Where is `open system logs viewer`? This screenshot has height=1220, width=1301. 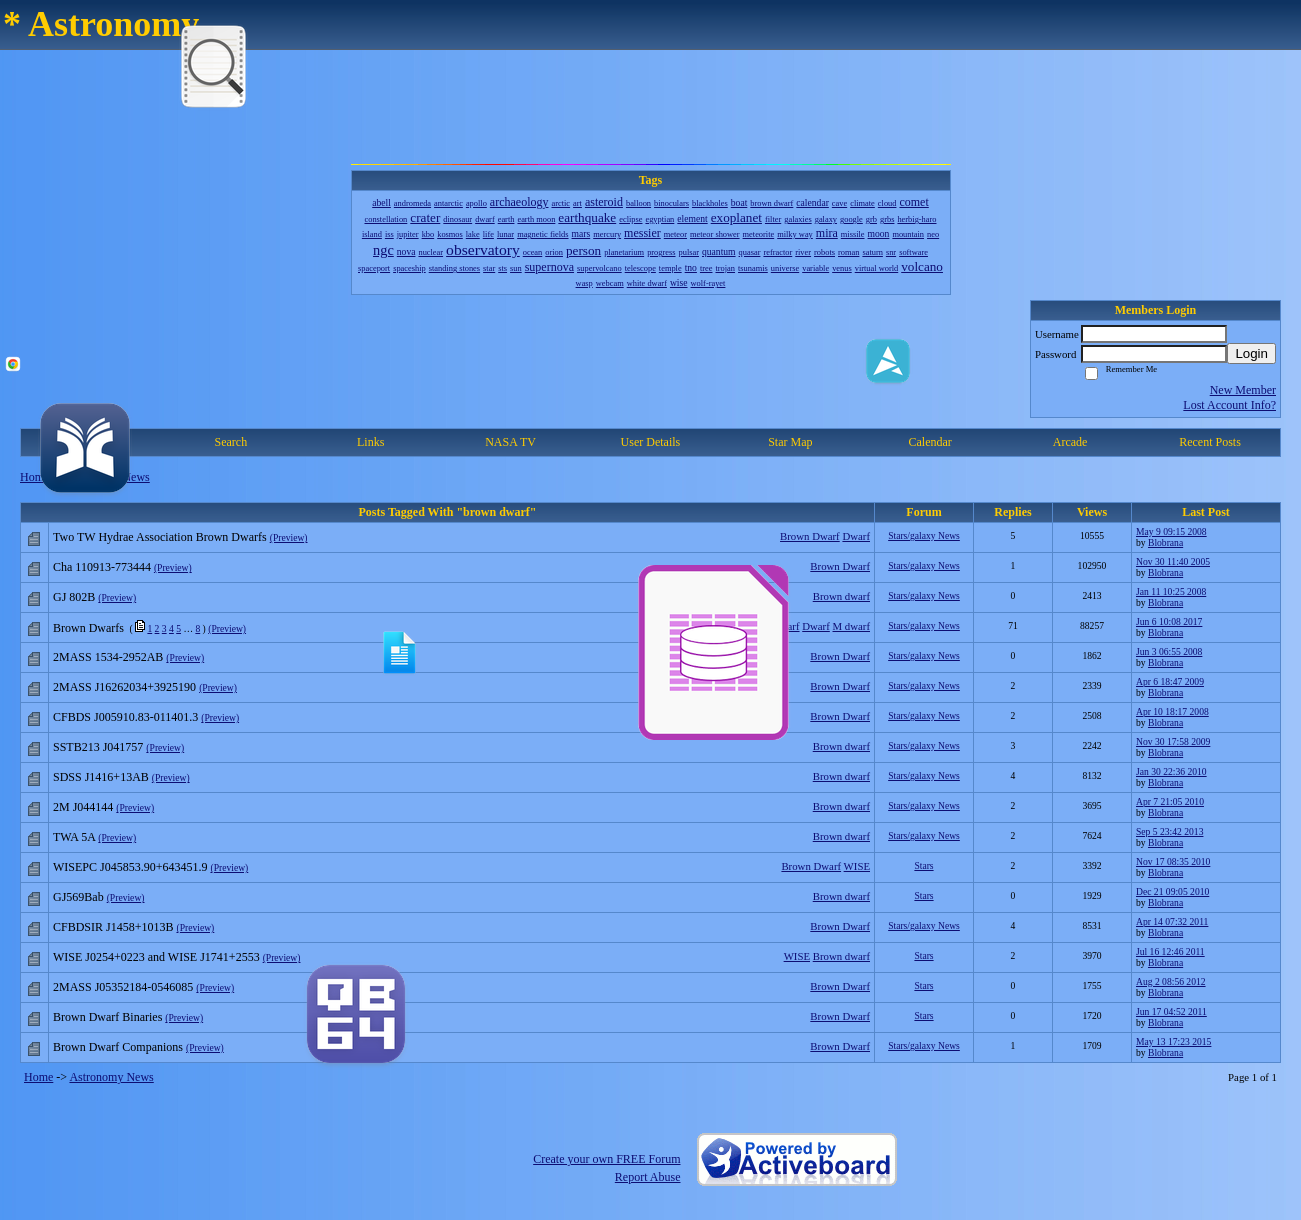
open system logs viewer is located at coordinates (213, 66).